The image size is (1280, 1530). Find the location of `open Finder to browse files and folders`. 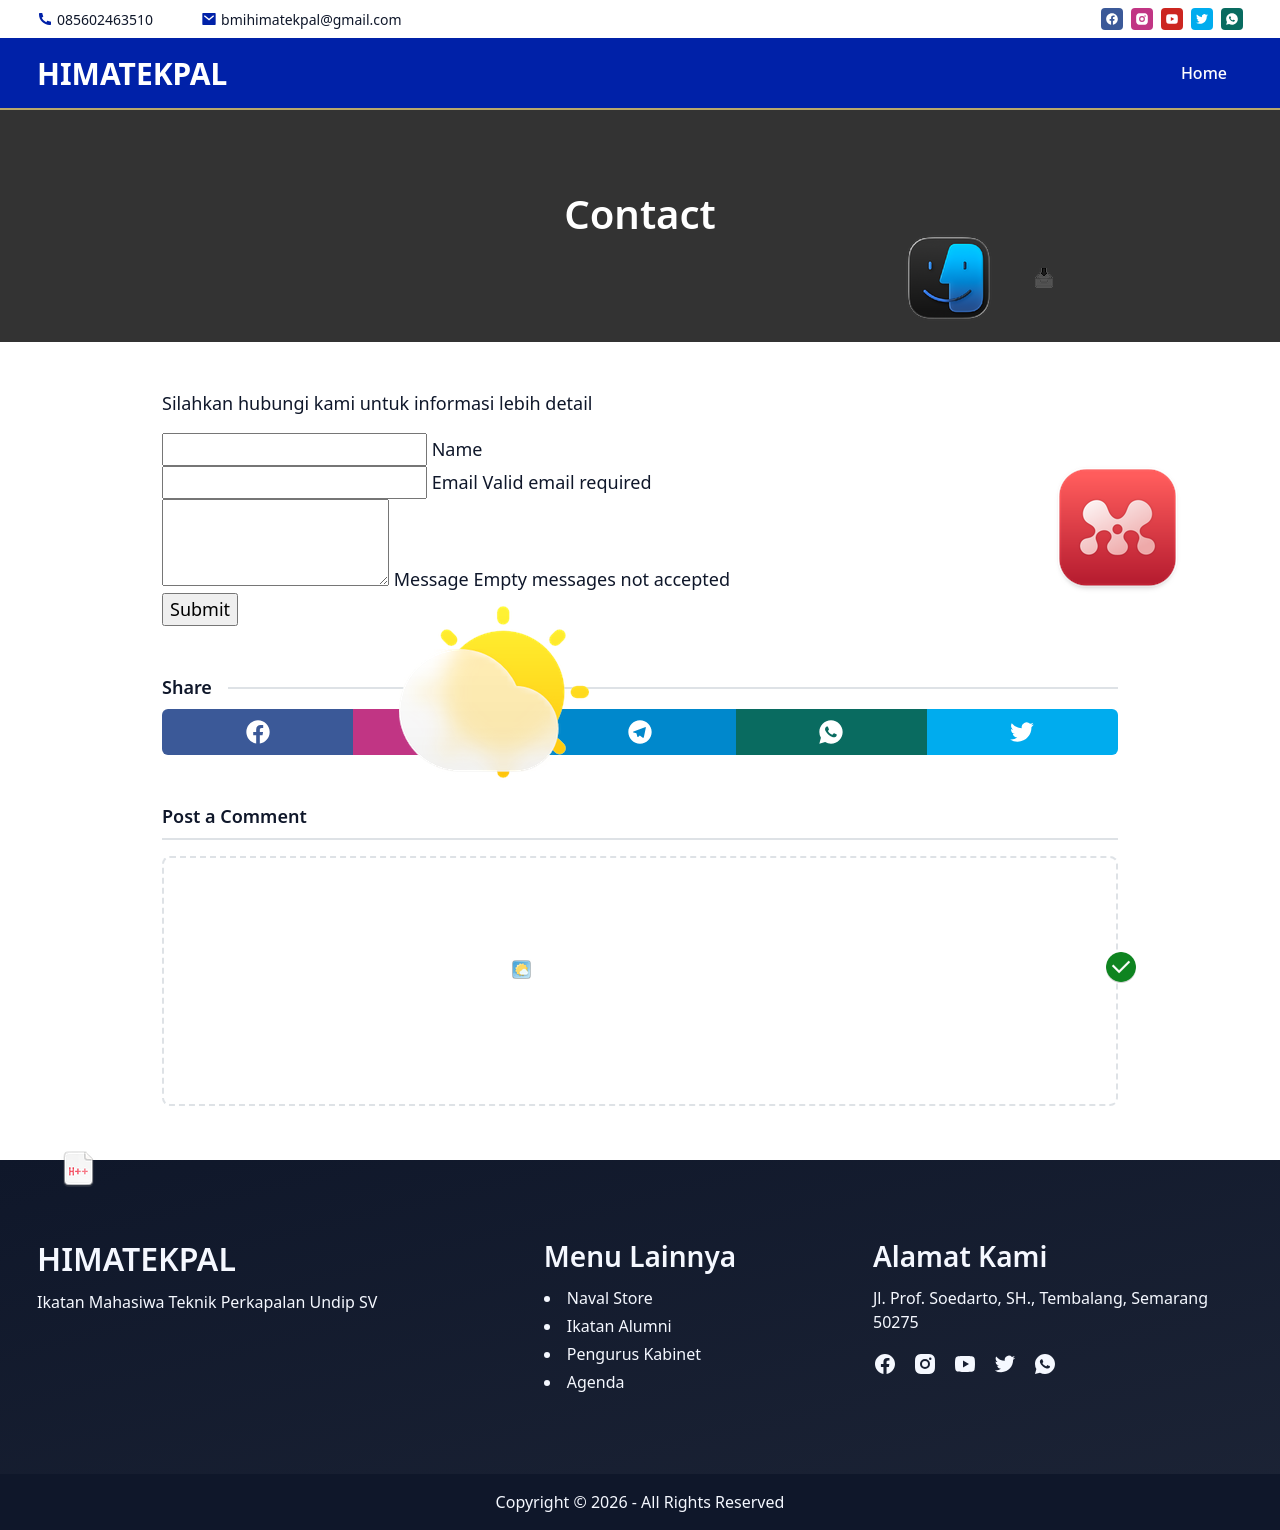

open Finder to browse files and folders is located at coordinates (949, 278).